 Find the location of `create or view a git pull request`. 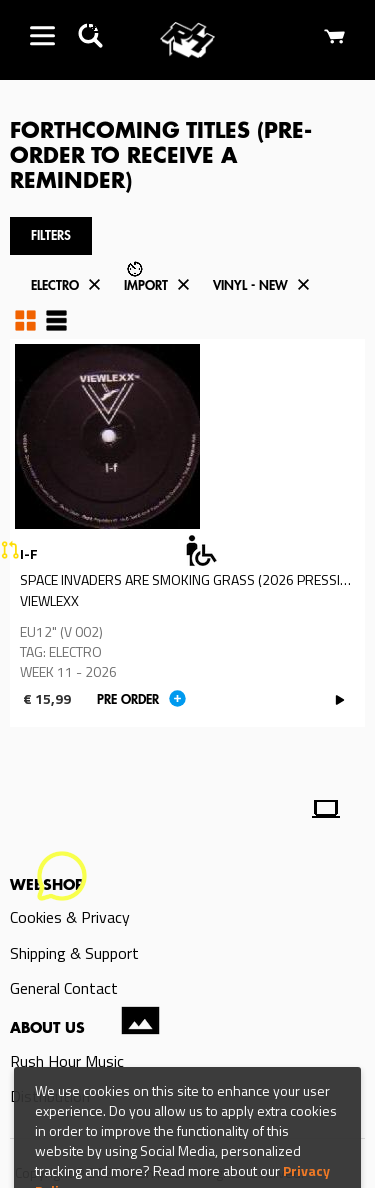

create or view a git pull request is located at coordinates (10, 550).